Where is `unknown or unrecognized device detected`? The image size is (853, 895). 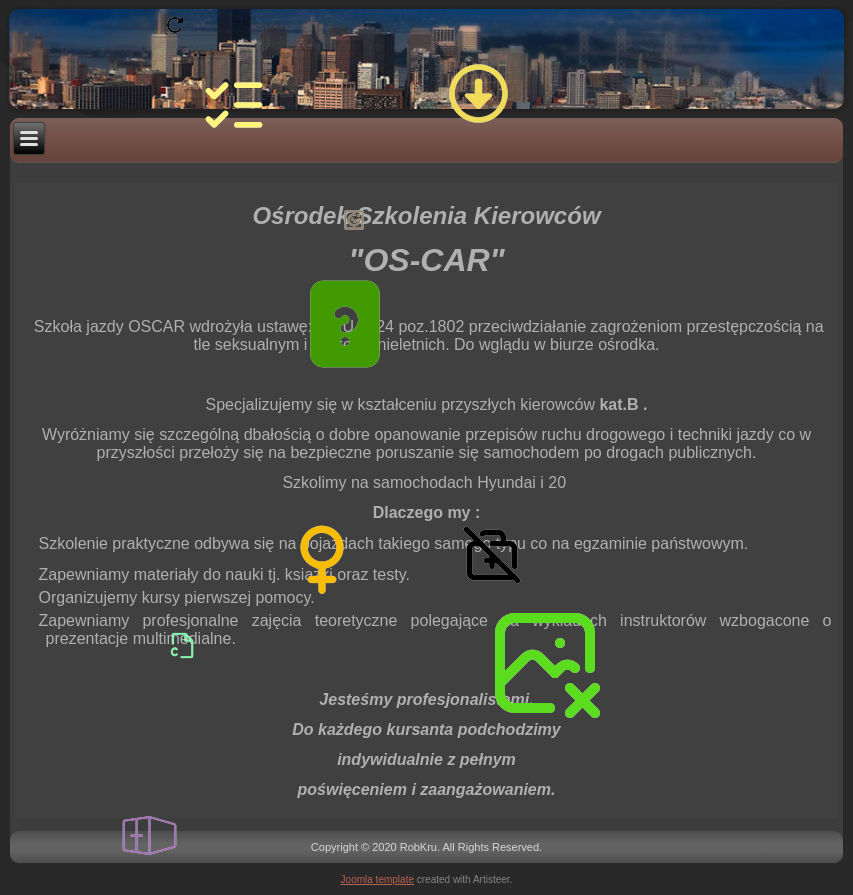 unknown or unrecognized device detected is located at coordinates (345, 324).